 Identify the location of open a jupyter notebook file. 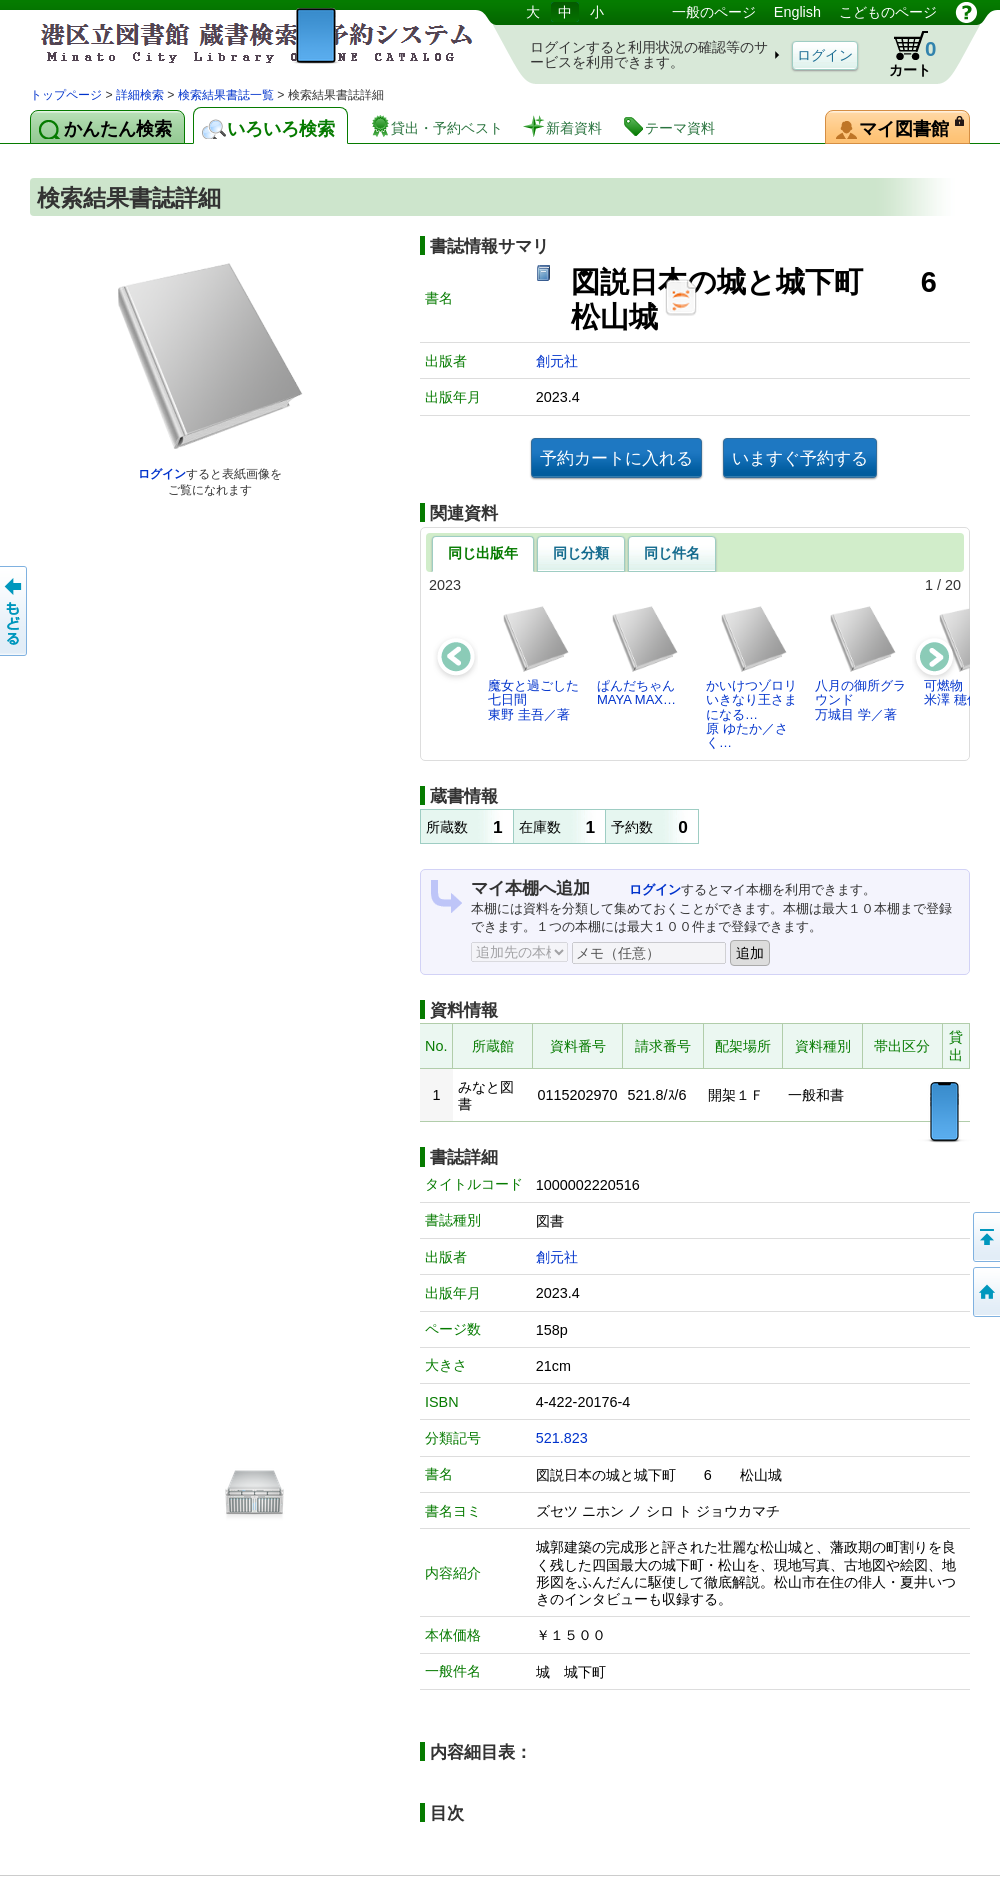
(681, 297).